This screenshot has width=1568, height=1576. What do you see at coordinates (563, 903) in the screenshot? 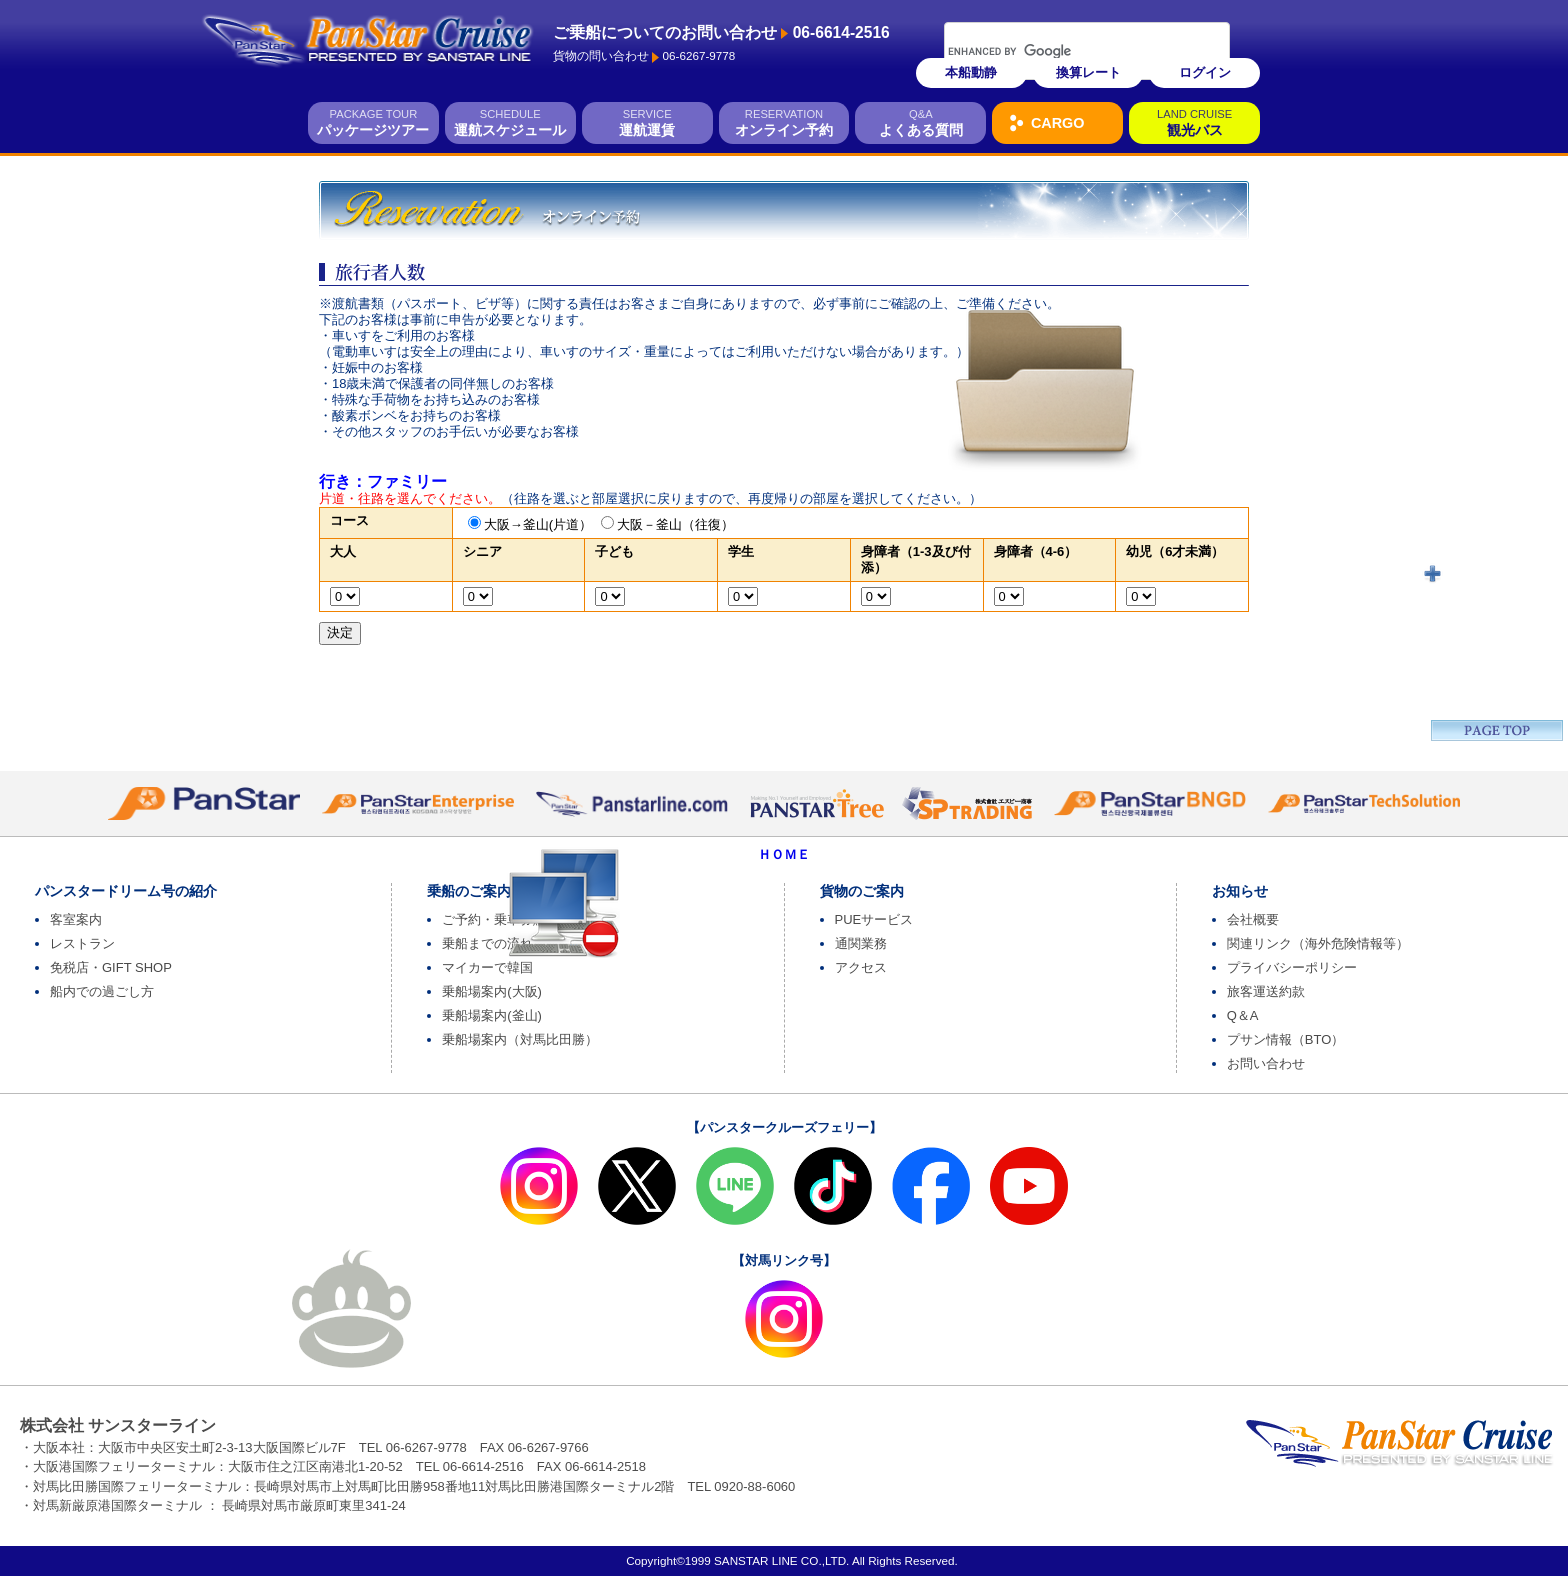
I see `indicates network connection error` at bounding box center [563, 903].